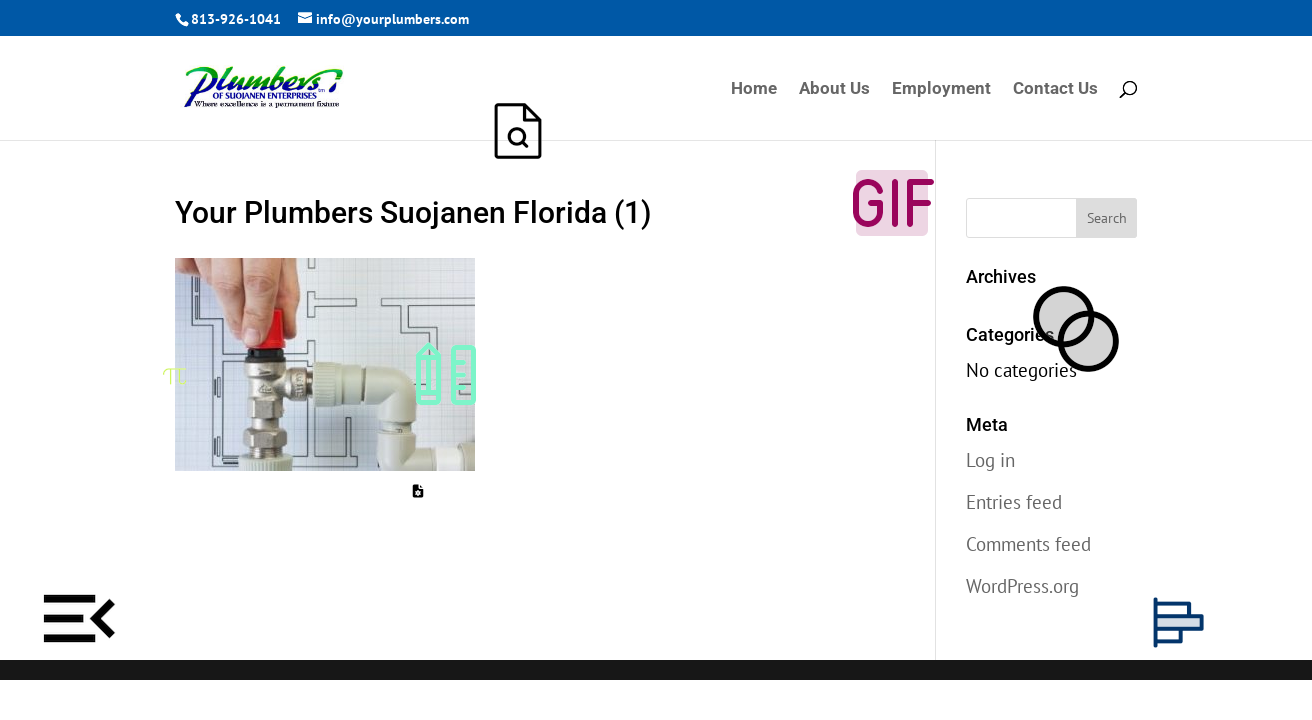  I want to click on access mathematical or scientific calculator functions, so click(175, 376).